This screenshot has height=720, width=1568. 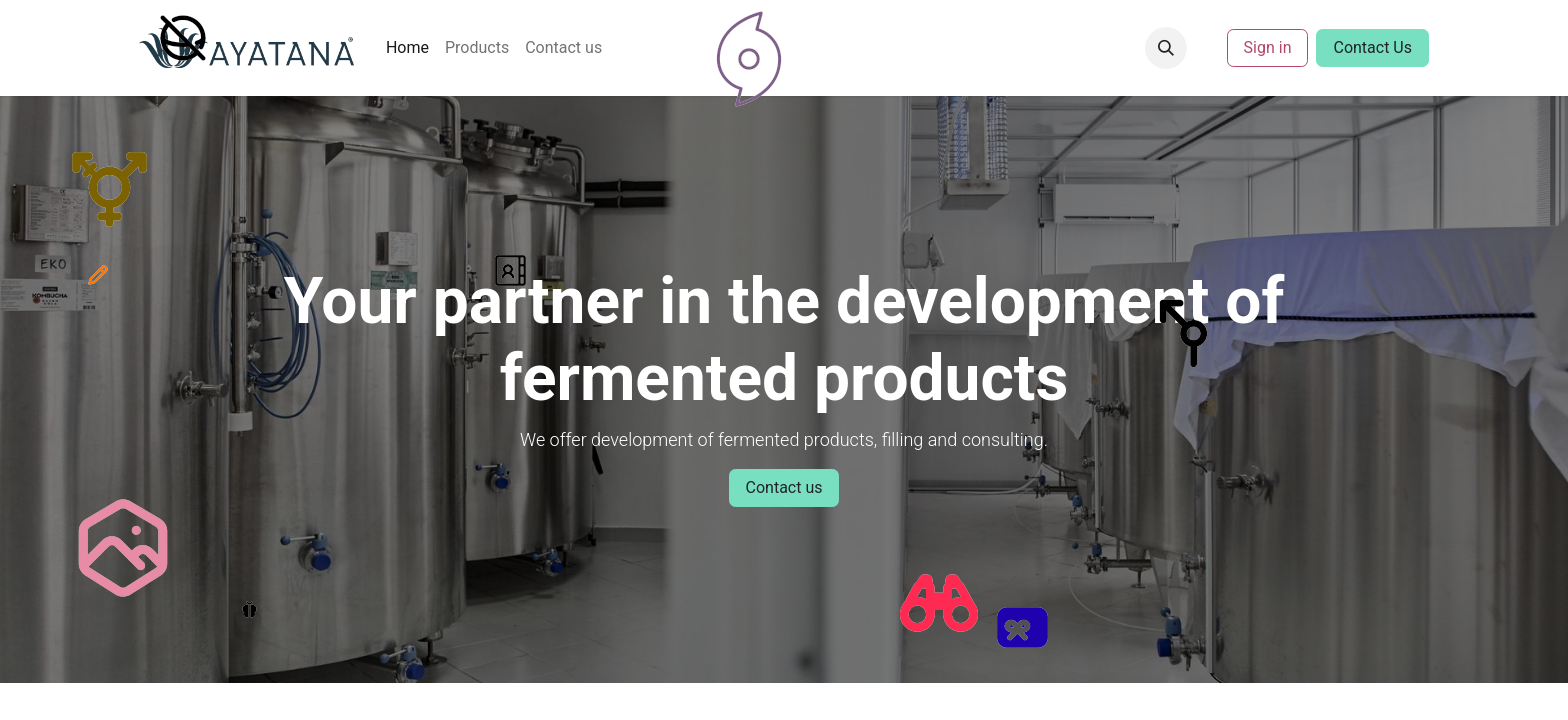 What do you see at coordinates (510, 270) in the screenshot?
I see `open contacts or address book` at bounding box center [510, 270].